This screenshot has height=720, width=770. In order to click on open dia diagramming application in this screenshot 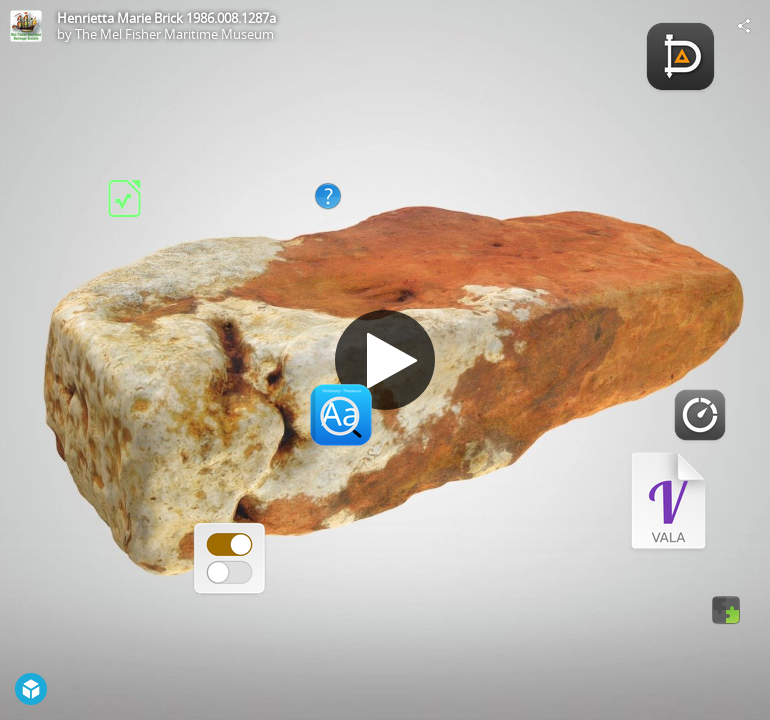, I will do `click(680, 56)`.